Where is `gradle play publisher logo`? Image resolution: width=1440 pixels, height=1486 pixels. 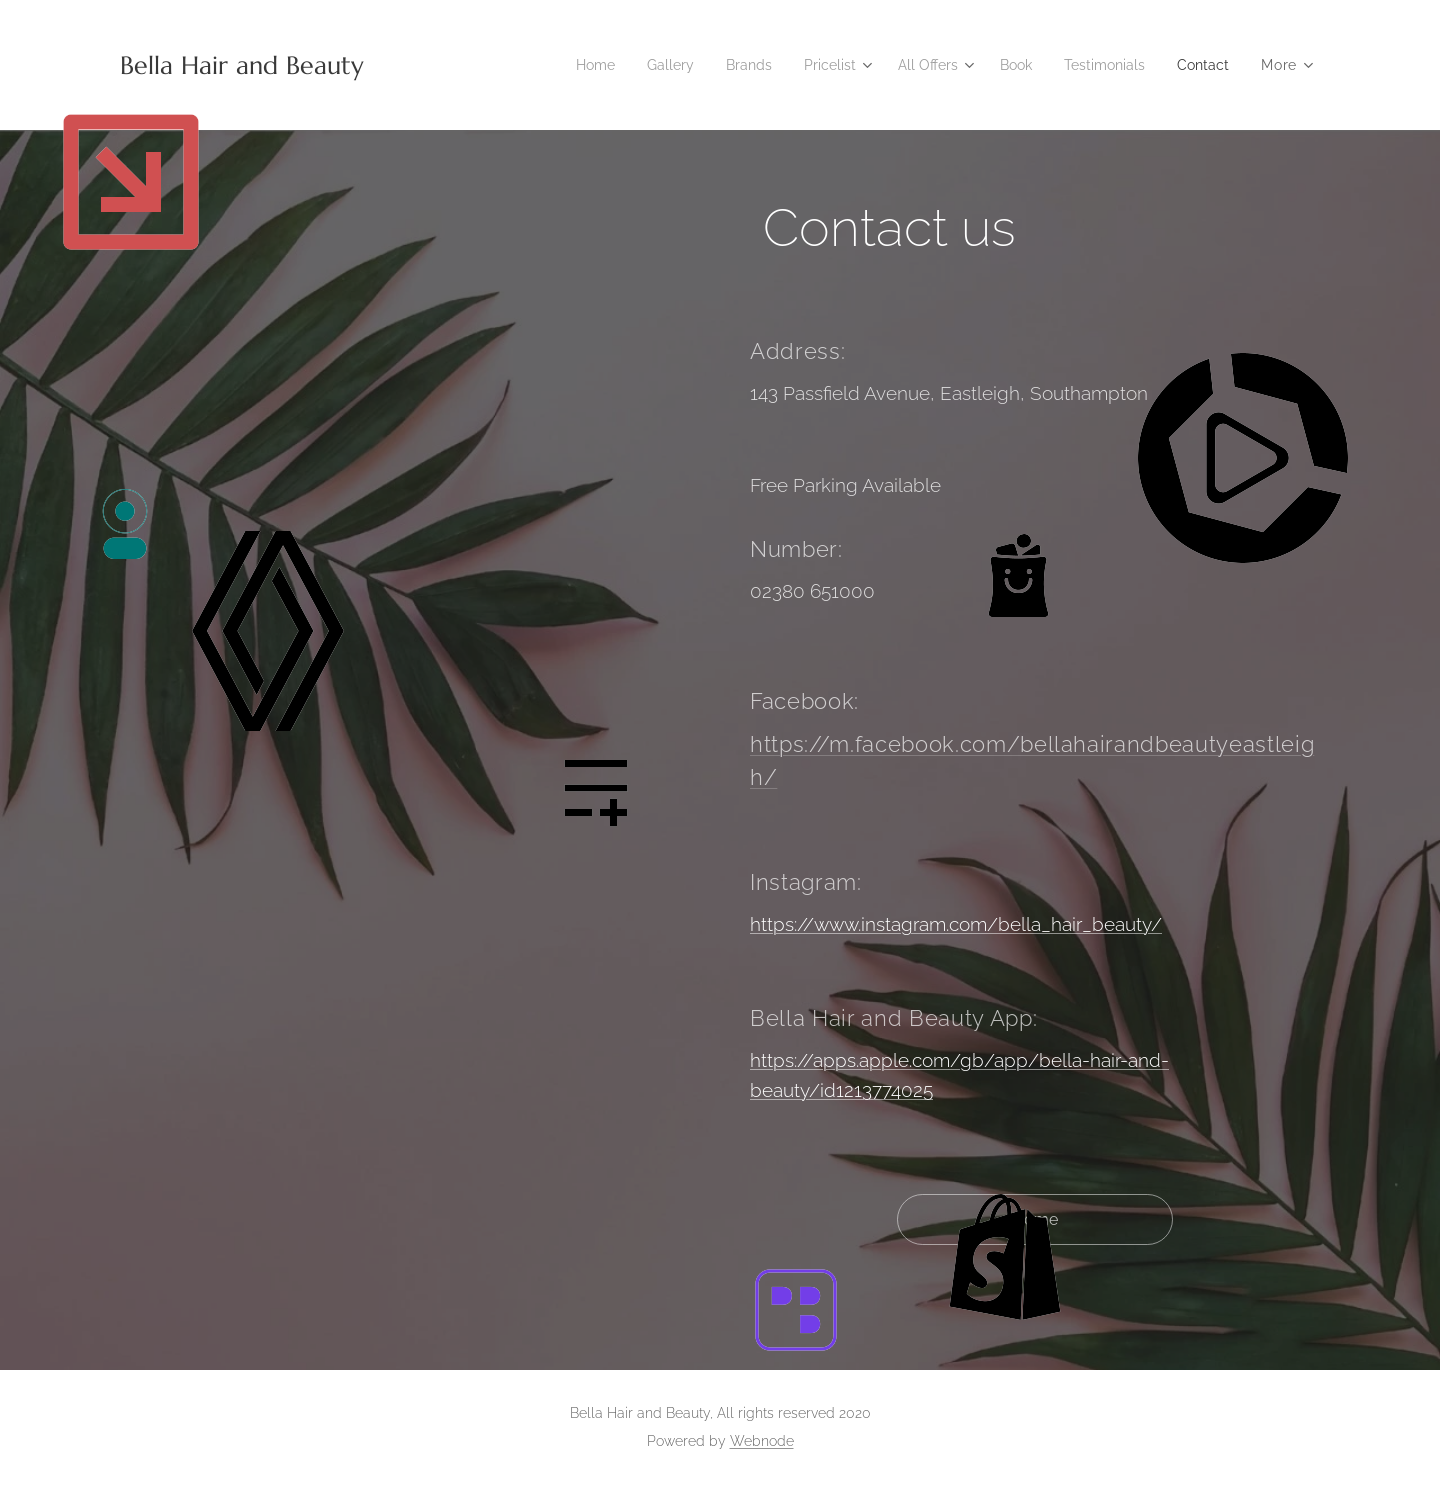 gradle play publisher logo is located at coordinates (1243, 458).